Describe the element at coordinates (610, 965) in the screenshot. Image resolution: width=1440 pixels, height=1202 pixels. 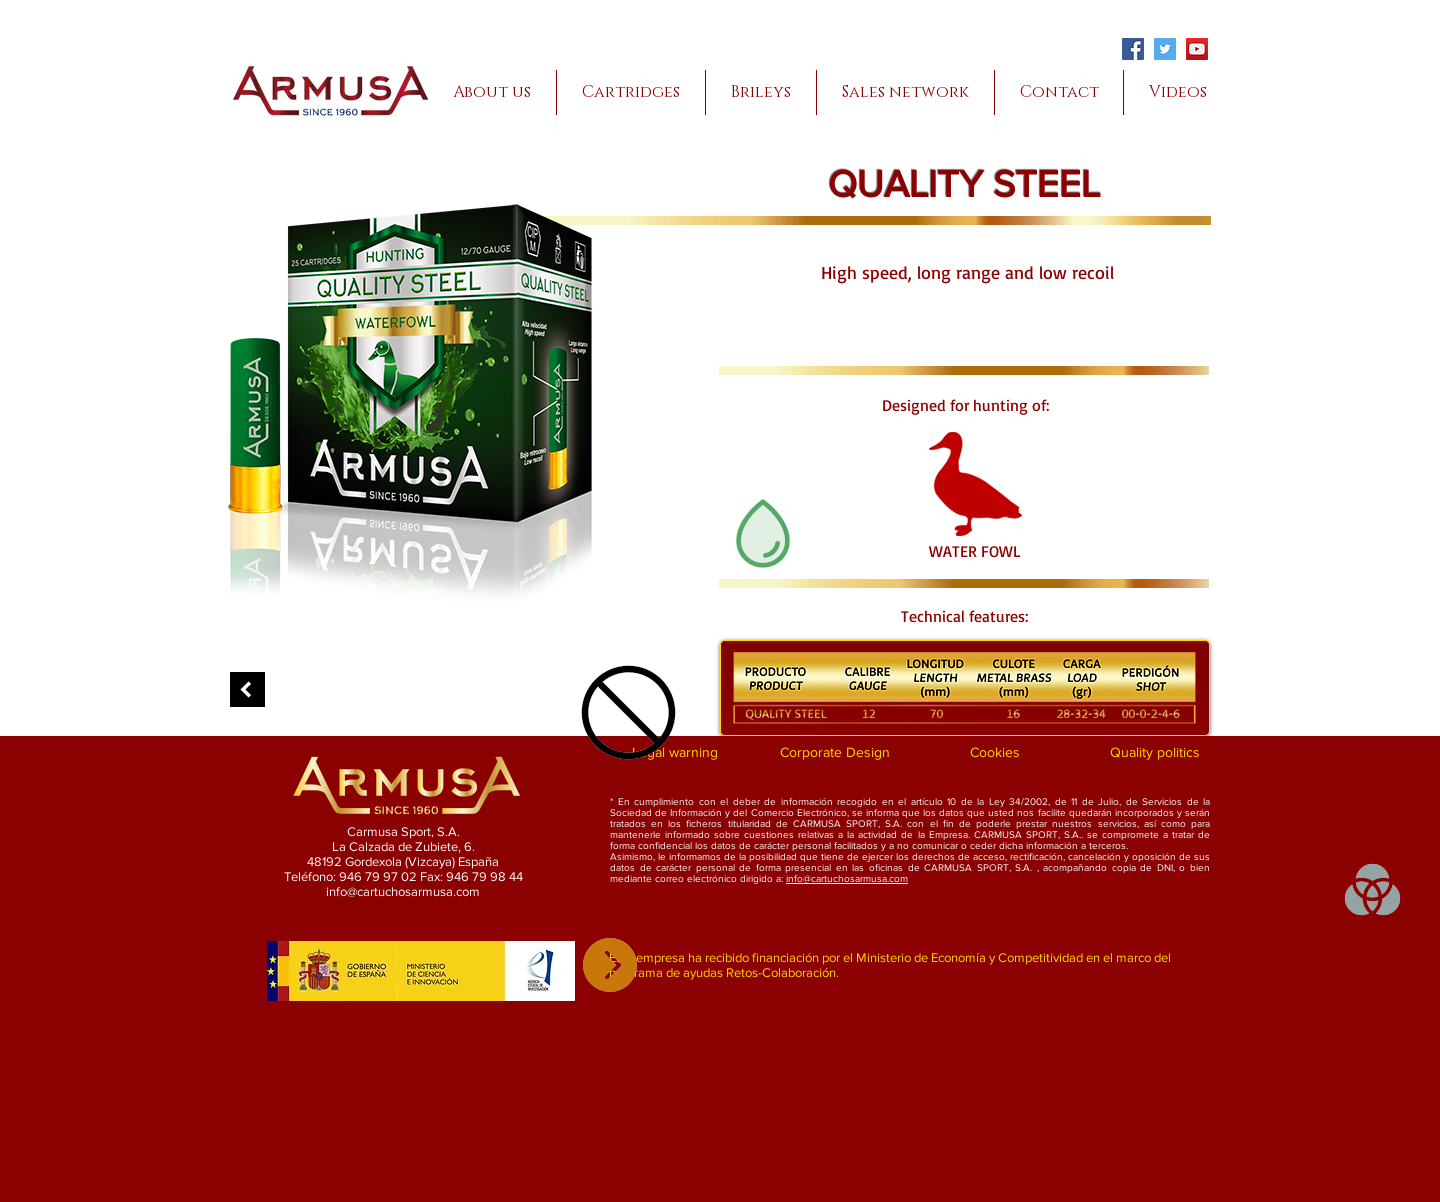
I see `go to the next item or page` at that location.